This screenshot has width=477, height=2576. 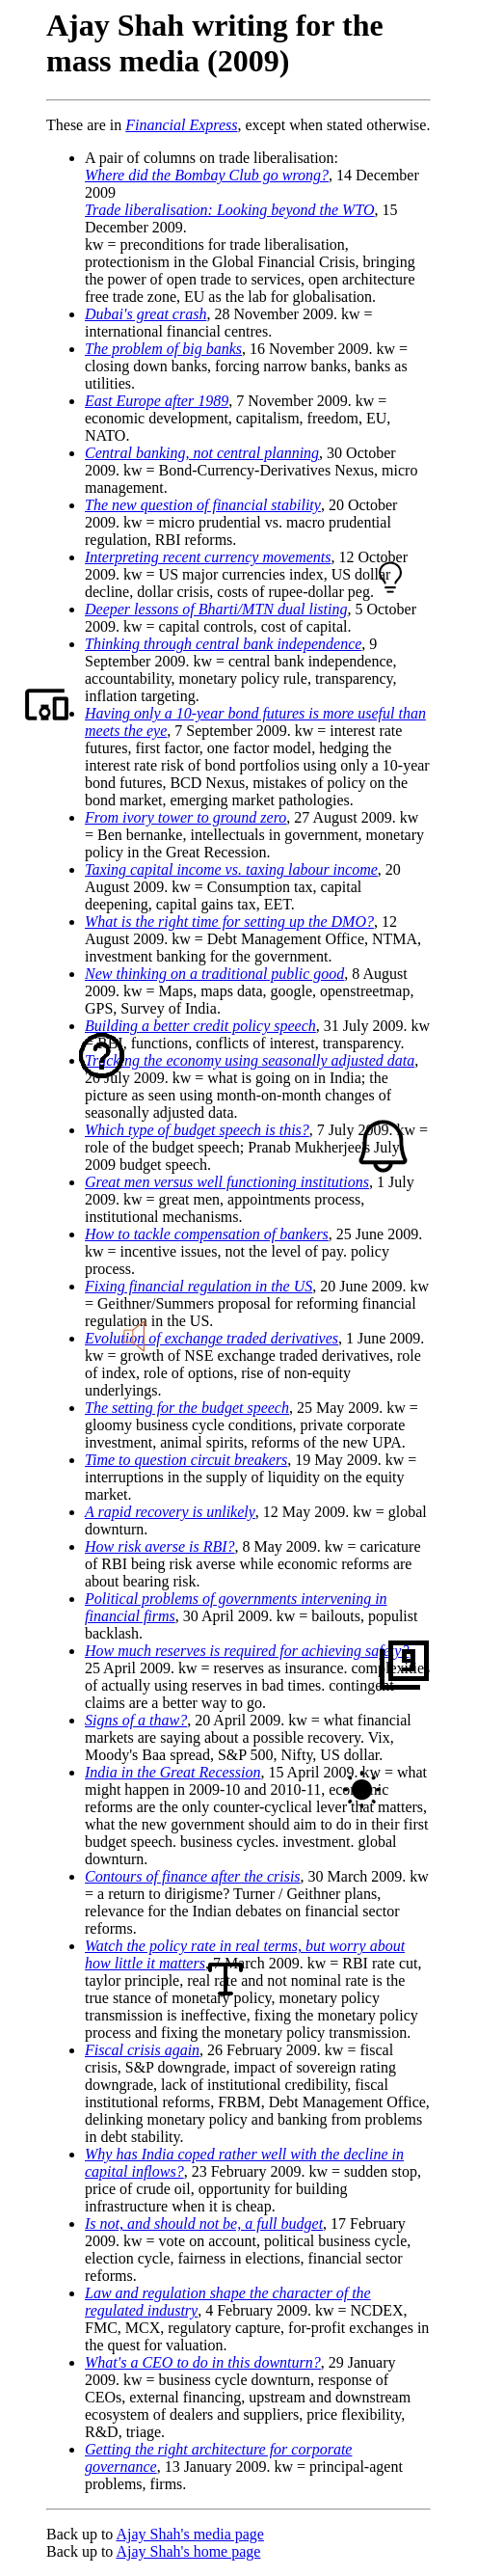 I want to click on view tips or suggestions, so click(x=390, y=578).